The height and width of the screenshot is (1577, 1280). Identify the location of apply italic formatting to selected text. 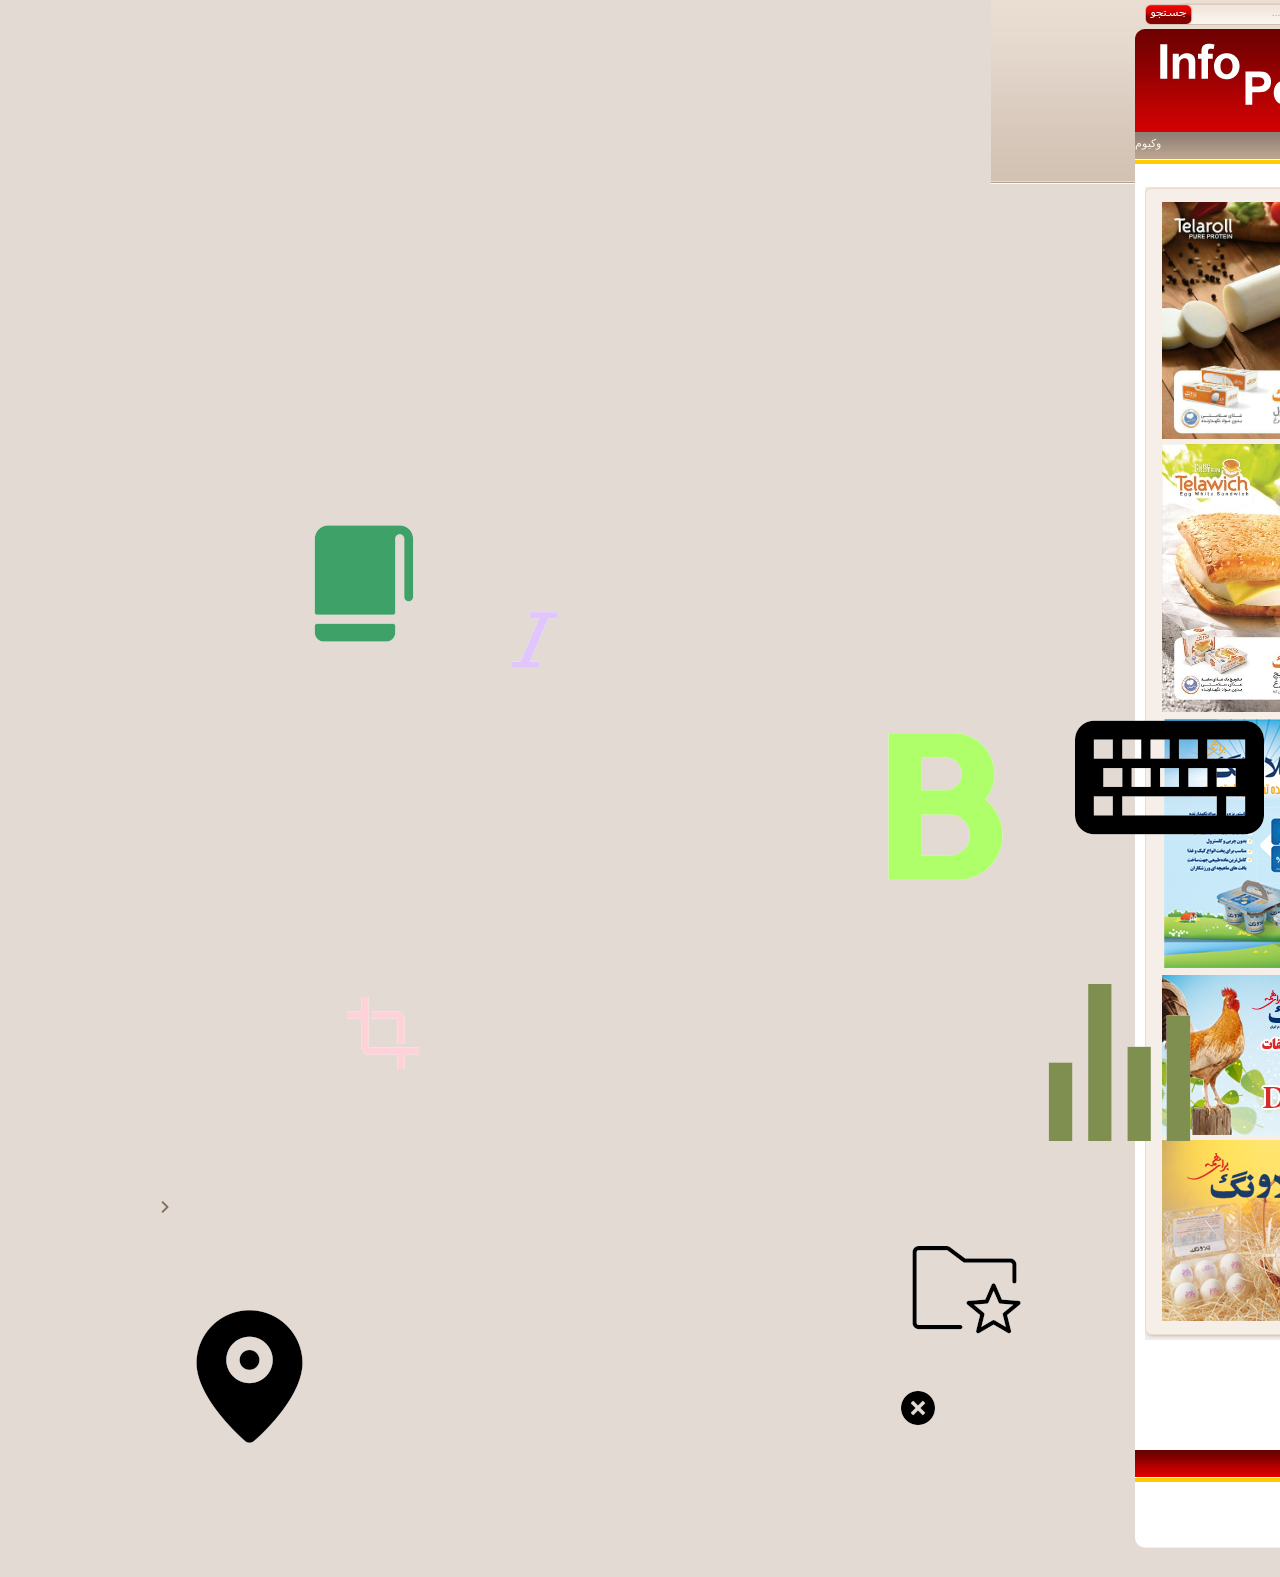
(536, 640).